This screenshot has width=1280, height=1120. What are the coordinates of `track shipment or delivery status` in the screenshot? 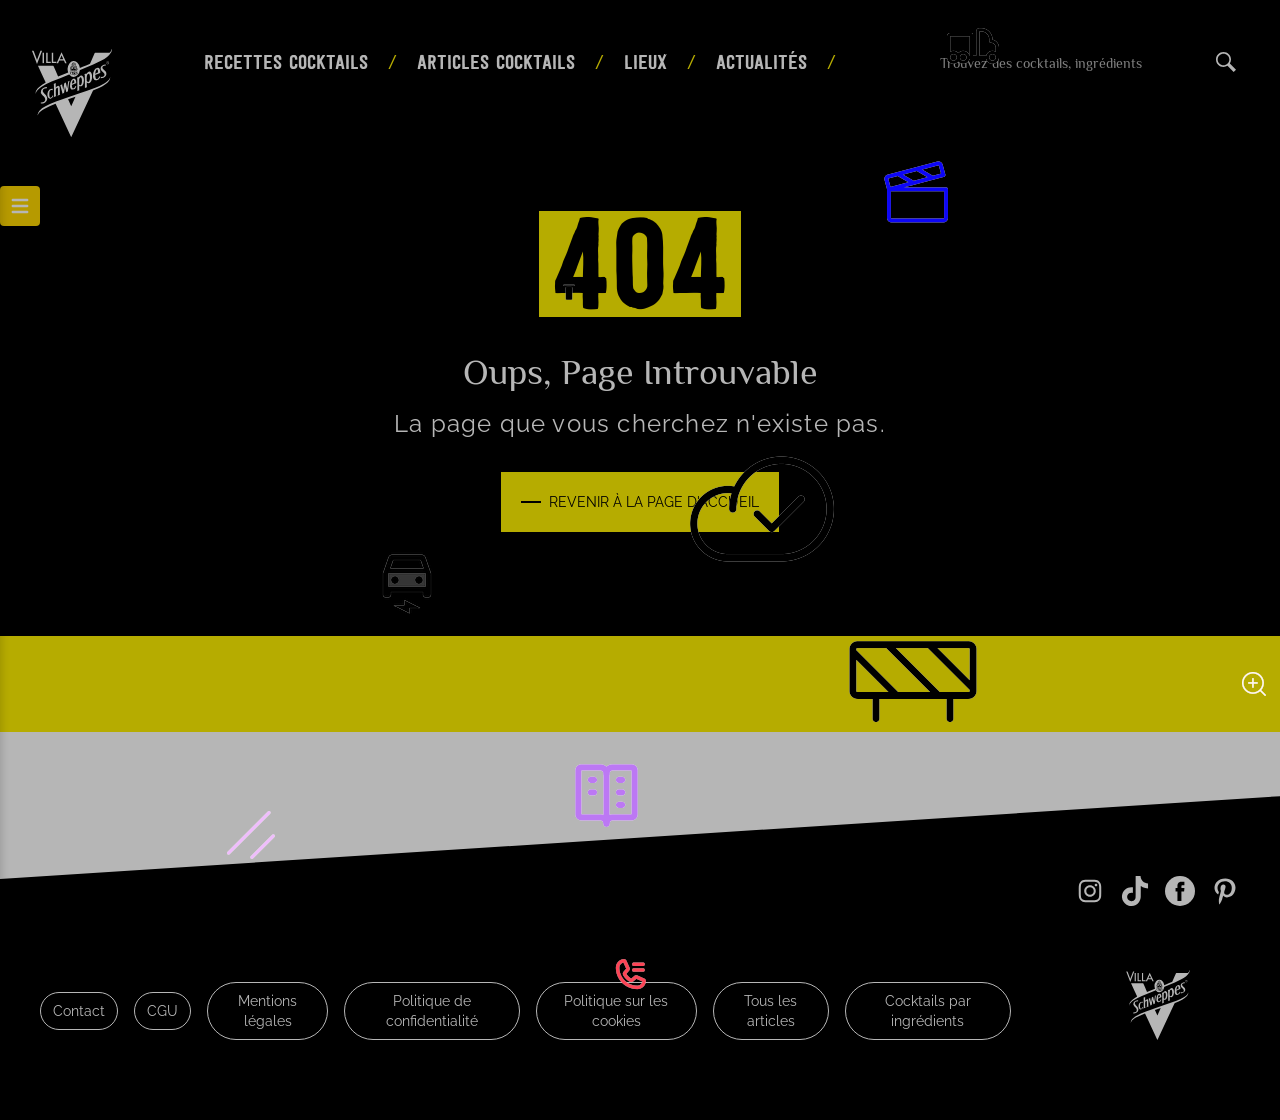 It's located at (973, 46).